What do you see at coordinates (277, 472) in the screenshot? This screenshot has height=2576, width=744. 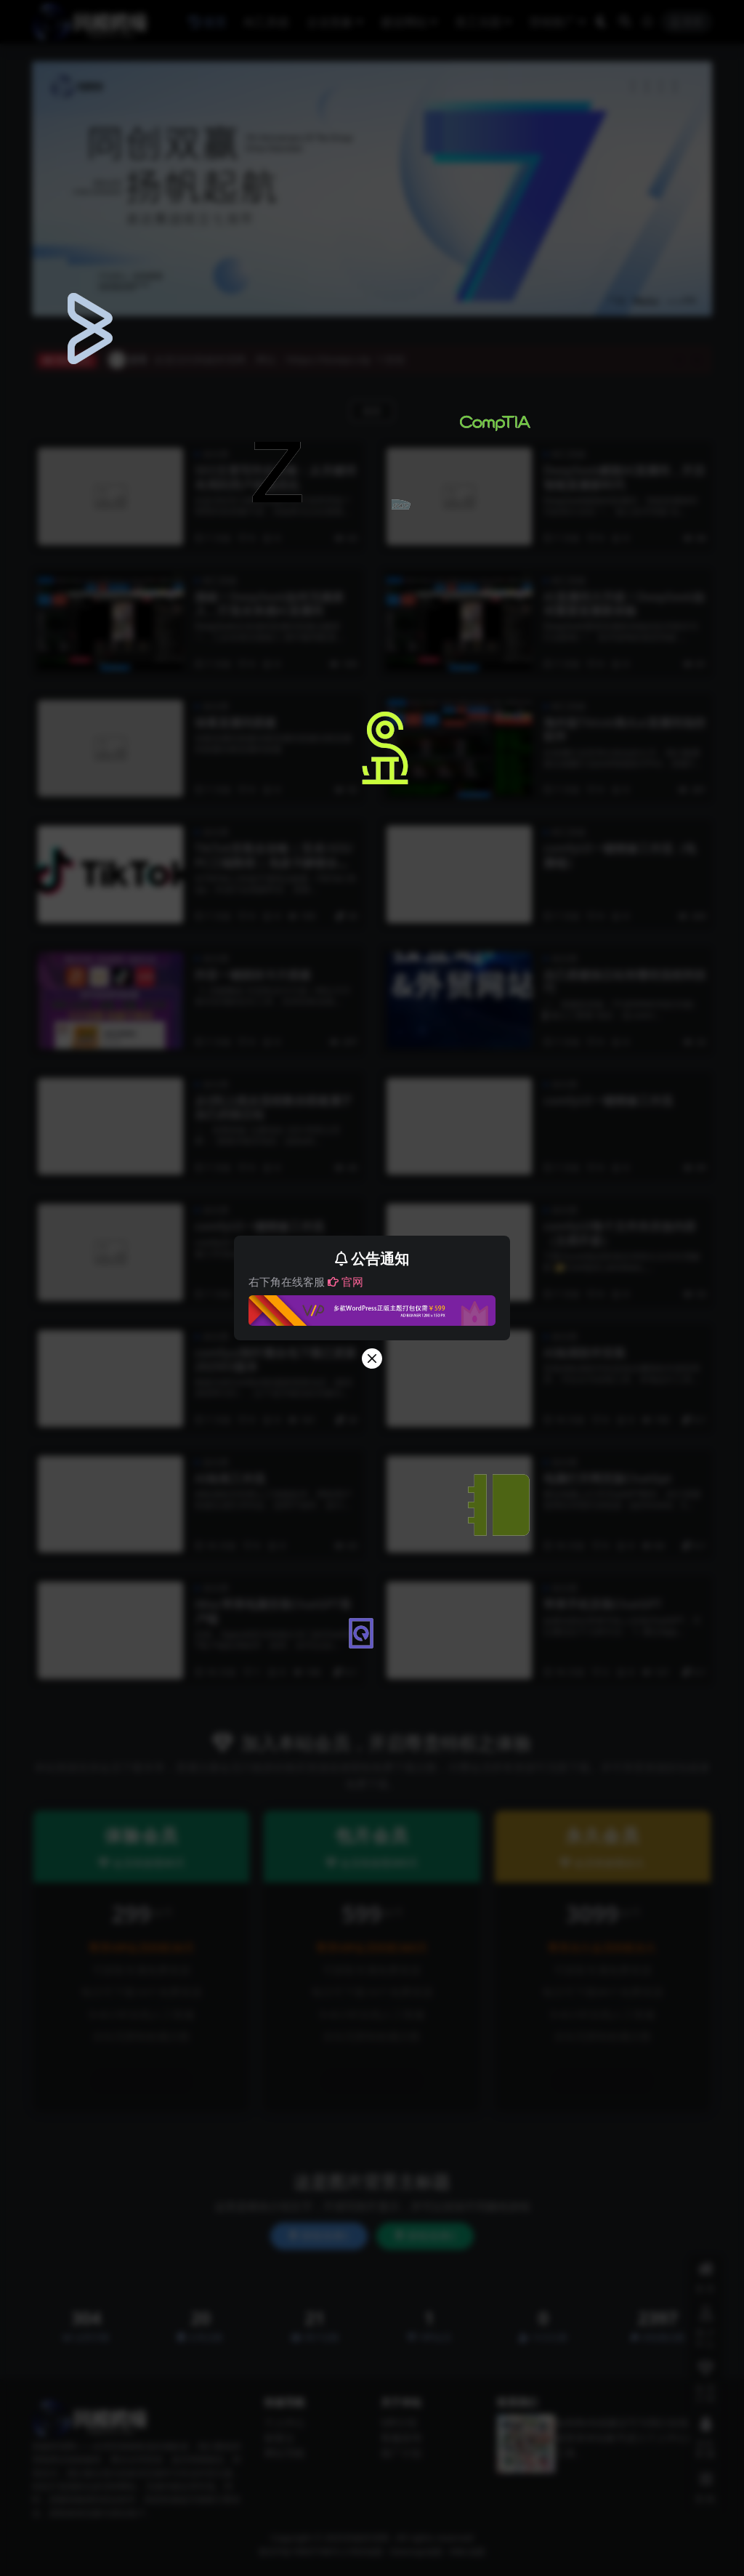 I see `open zotero reference manager` at bounding box center [277, 472].